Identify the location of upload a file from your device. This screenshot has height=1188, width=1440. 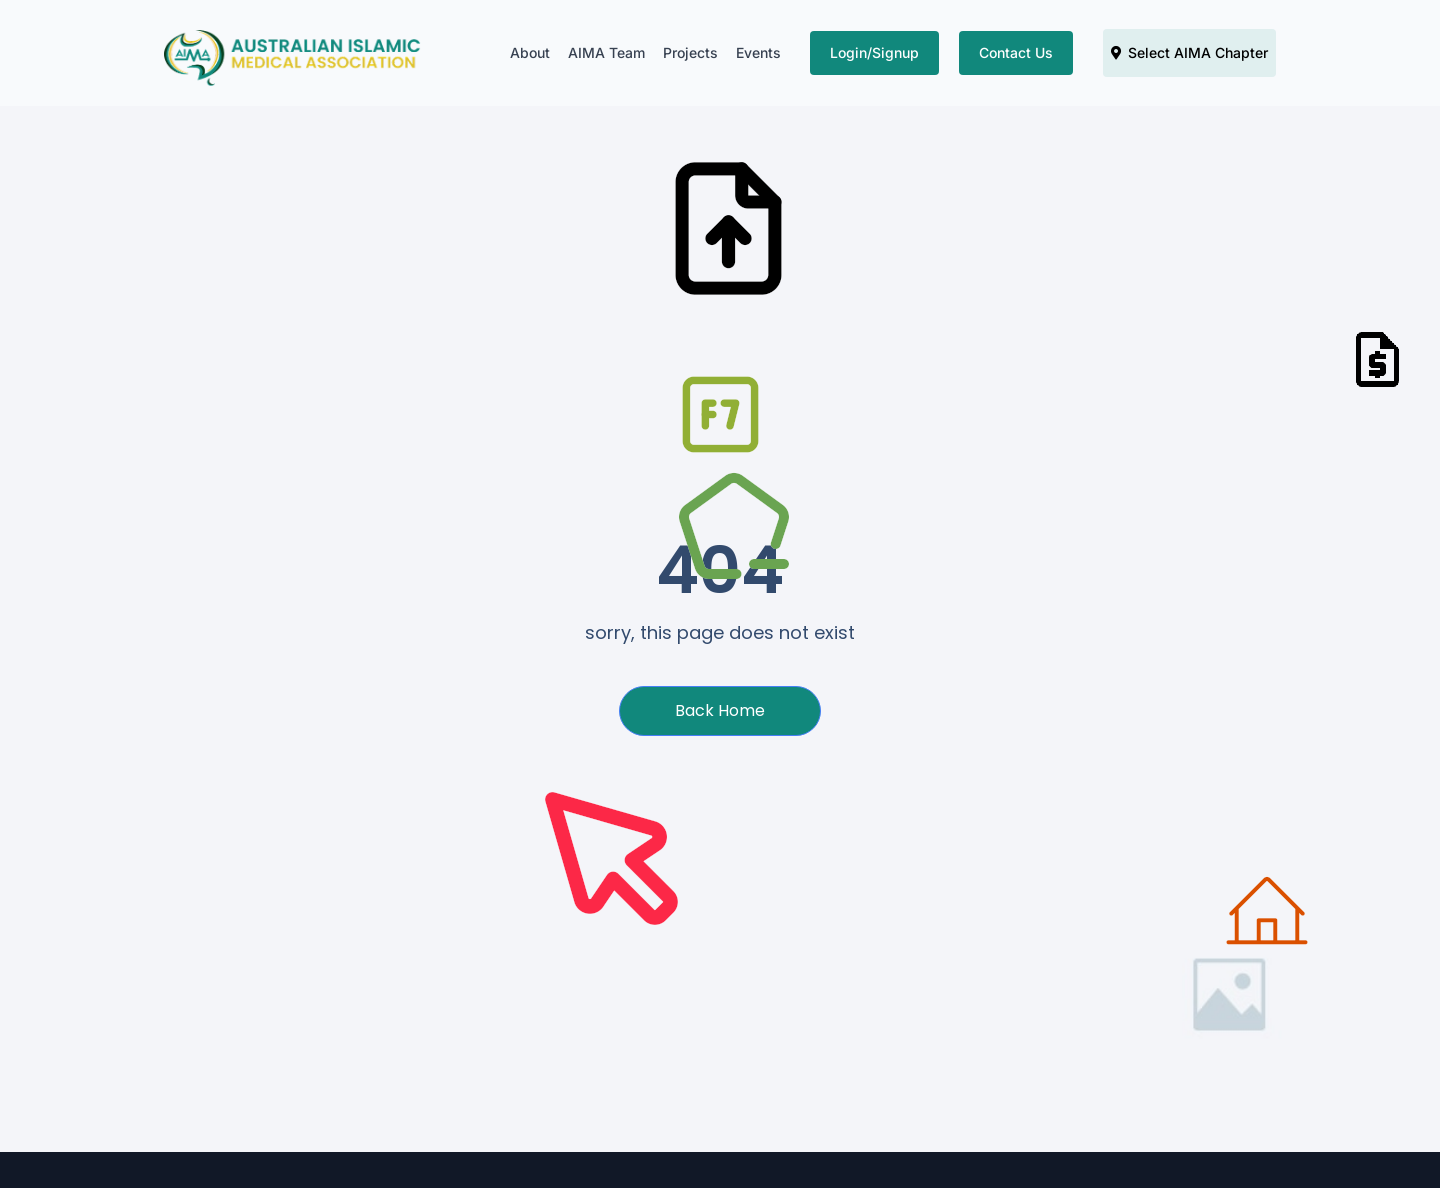
(728, 228).